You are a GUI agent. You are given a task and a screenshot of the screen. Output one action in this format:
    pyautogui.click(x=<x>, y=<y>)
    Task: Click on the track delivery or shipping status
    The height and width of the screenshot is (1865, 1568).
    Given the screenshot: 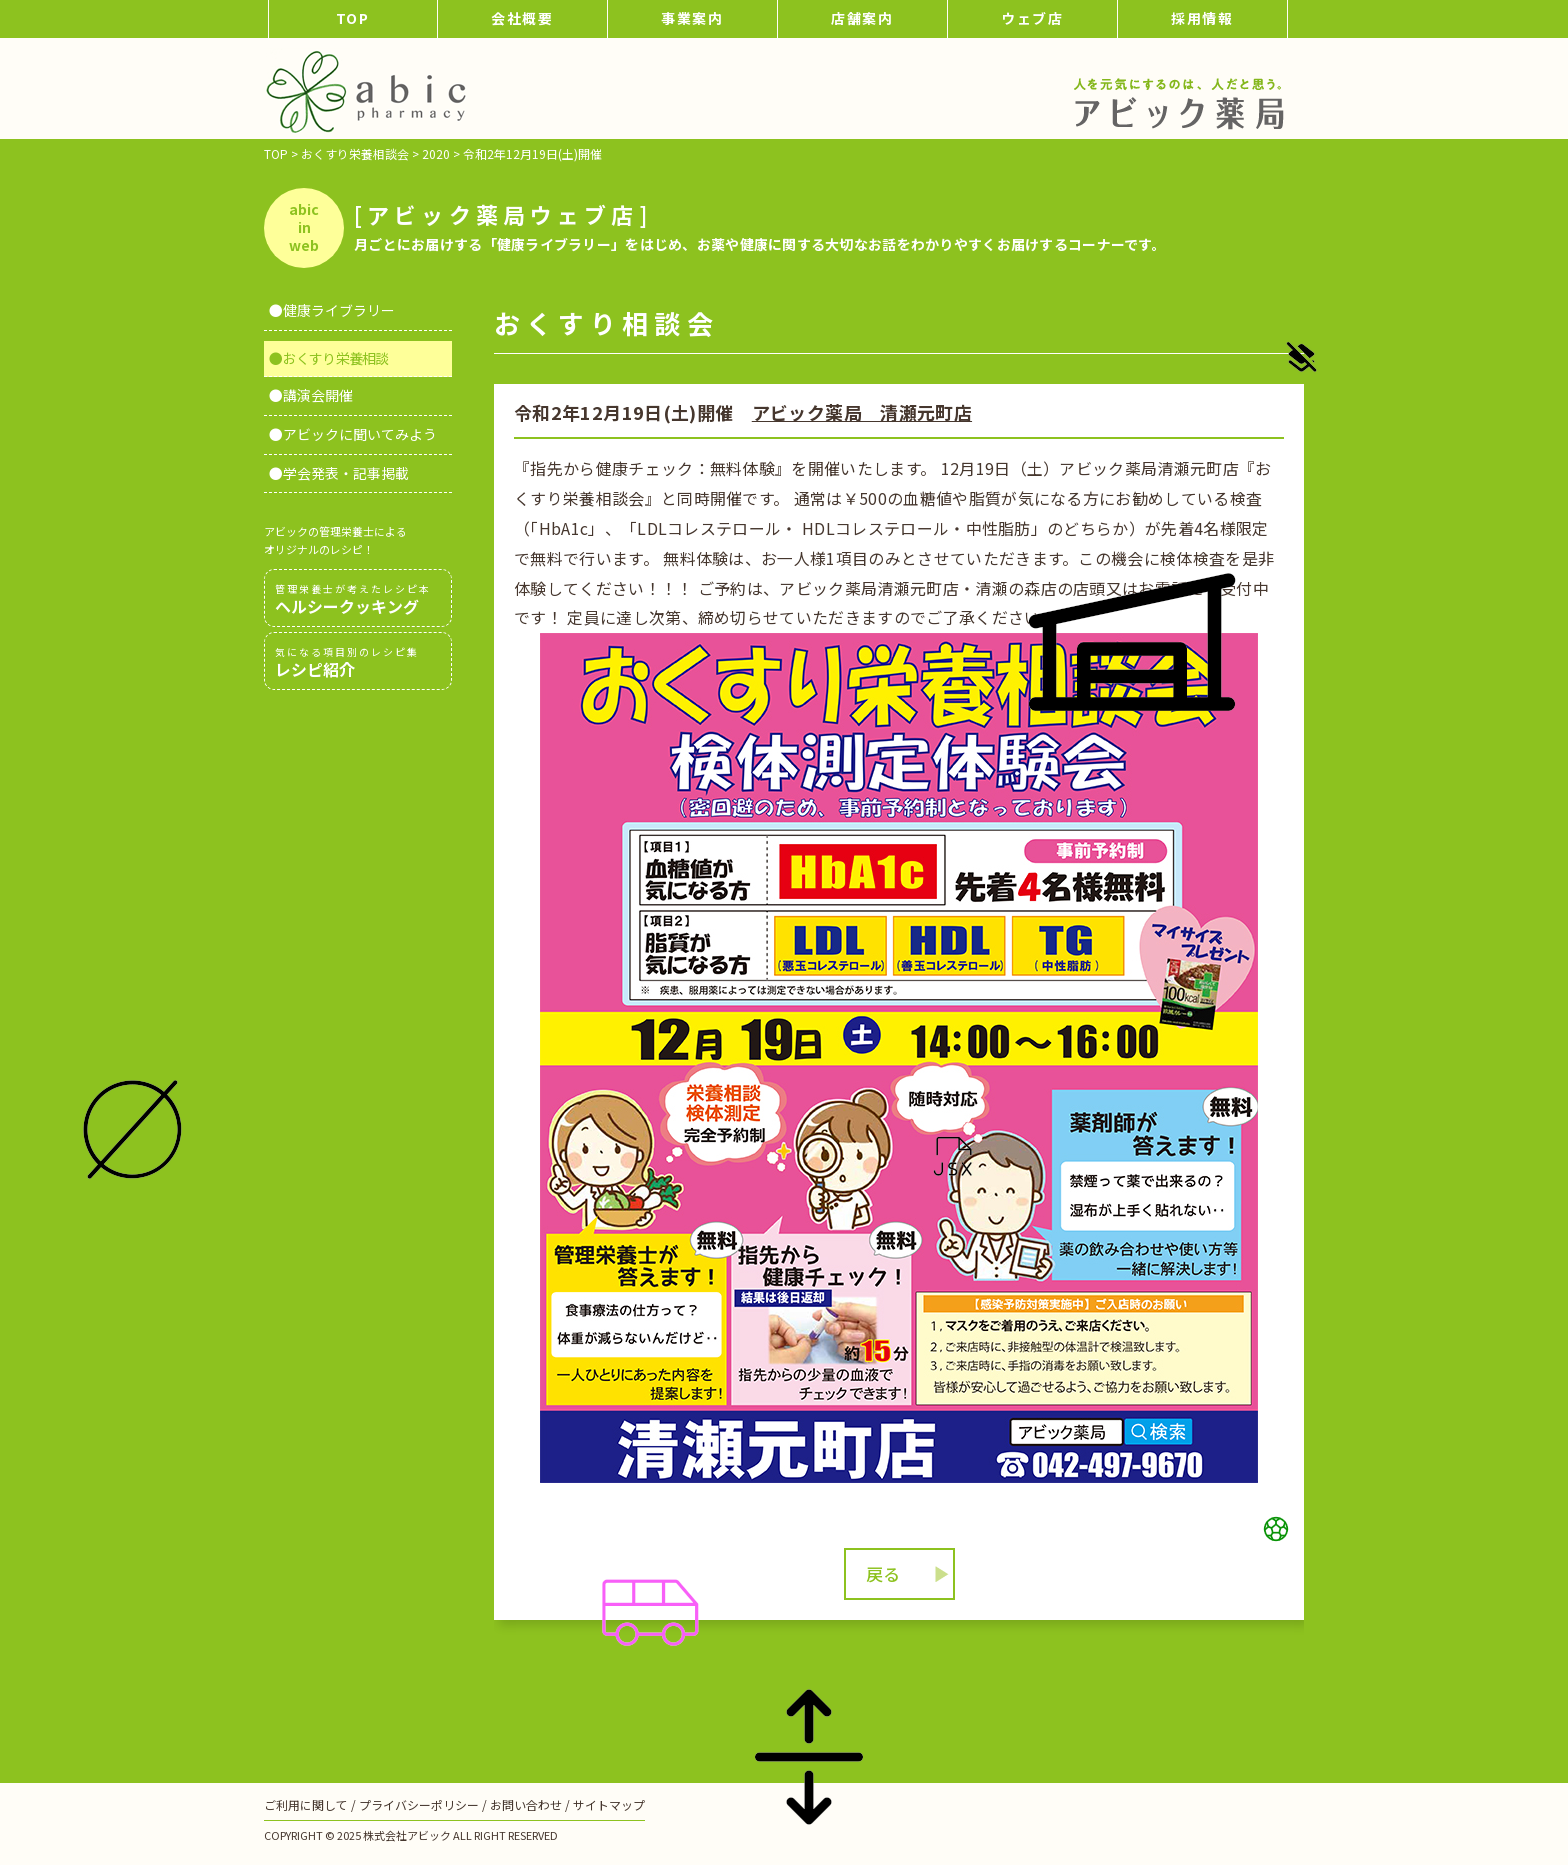 What is the action you would take?
    pyautogui.click(x=647, y=1611)
    